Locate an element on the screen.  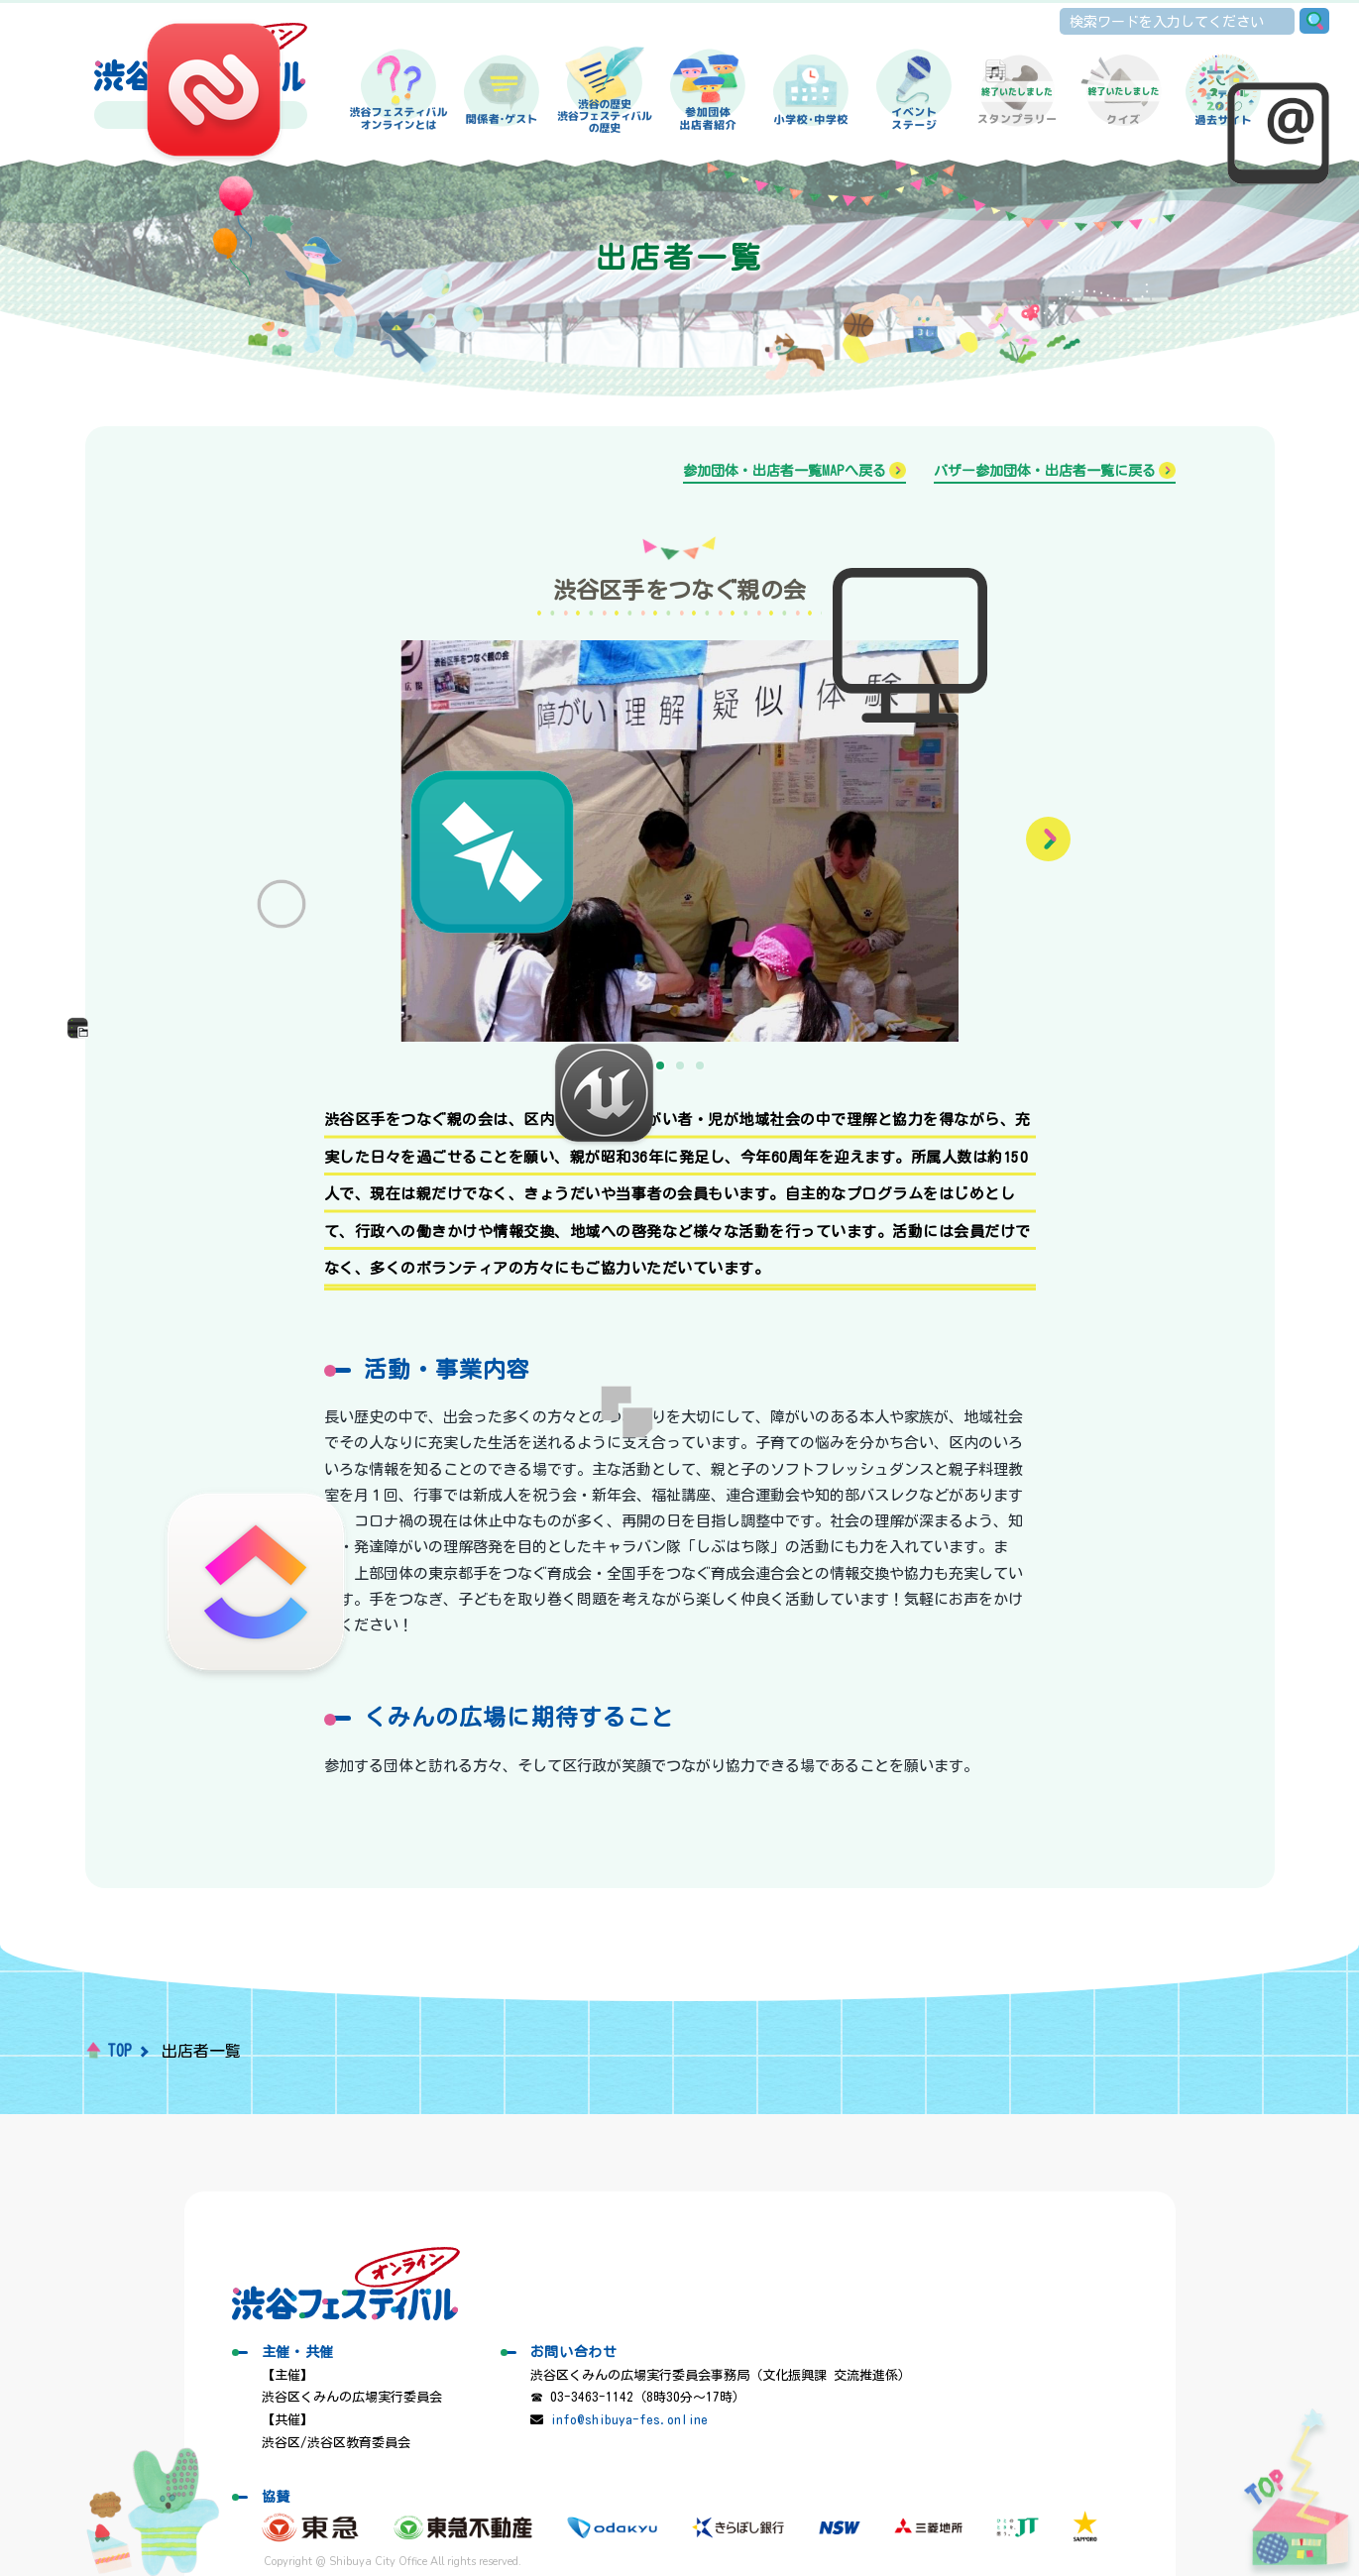
display or monitor settings is located at coordinates (910, 645).